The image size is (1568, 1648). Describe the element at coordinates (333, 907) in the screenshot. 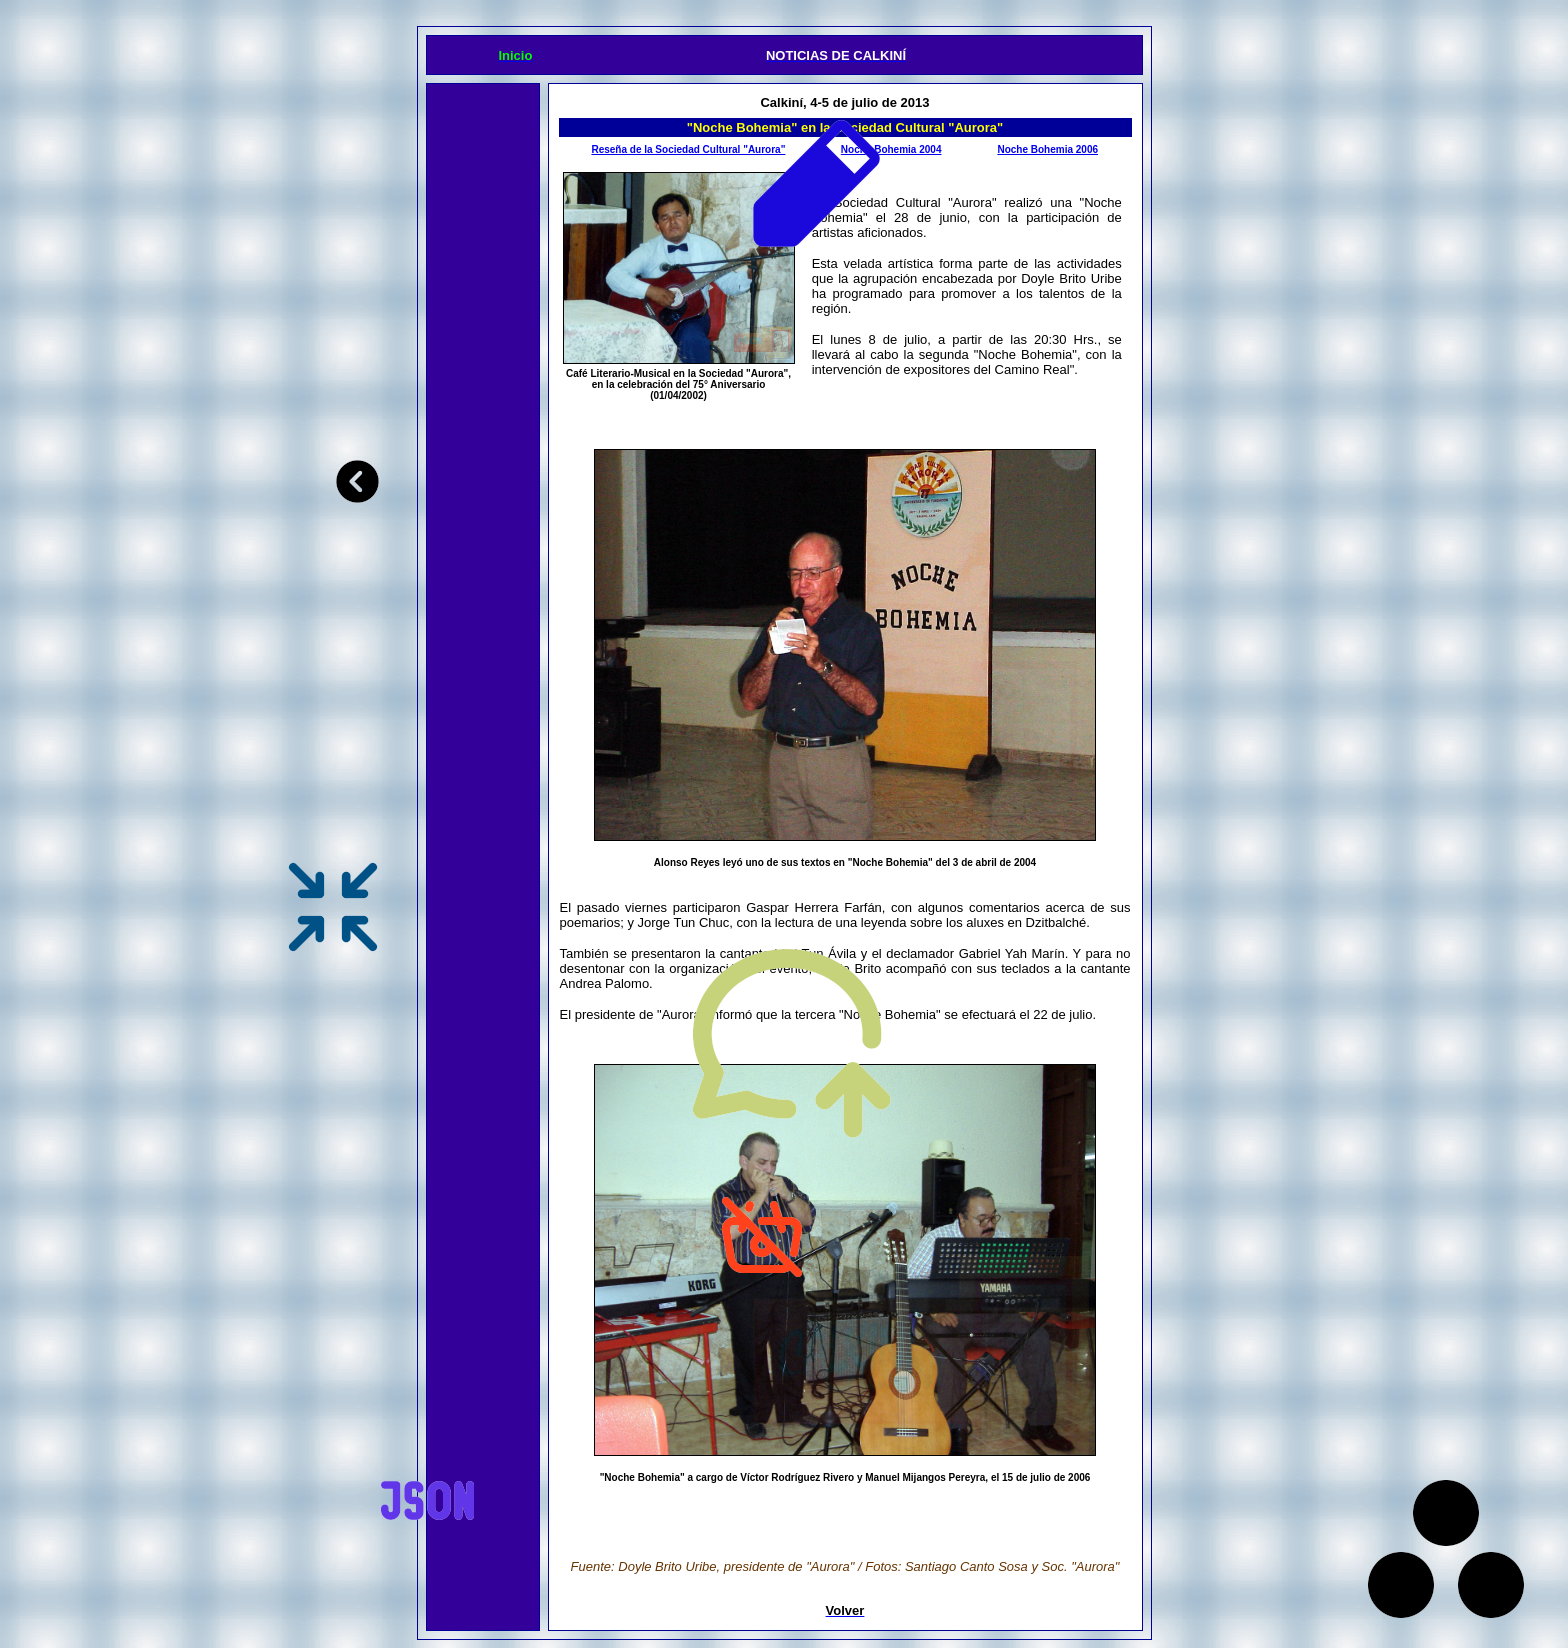

I see `minimize or collapse a window` at that location.